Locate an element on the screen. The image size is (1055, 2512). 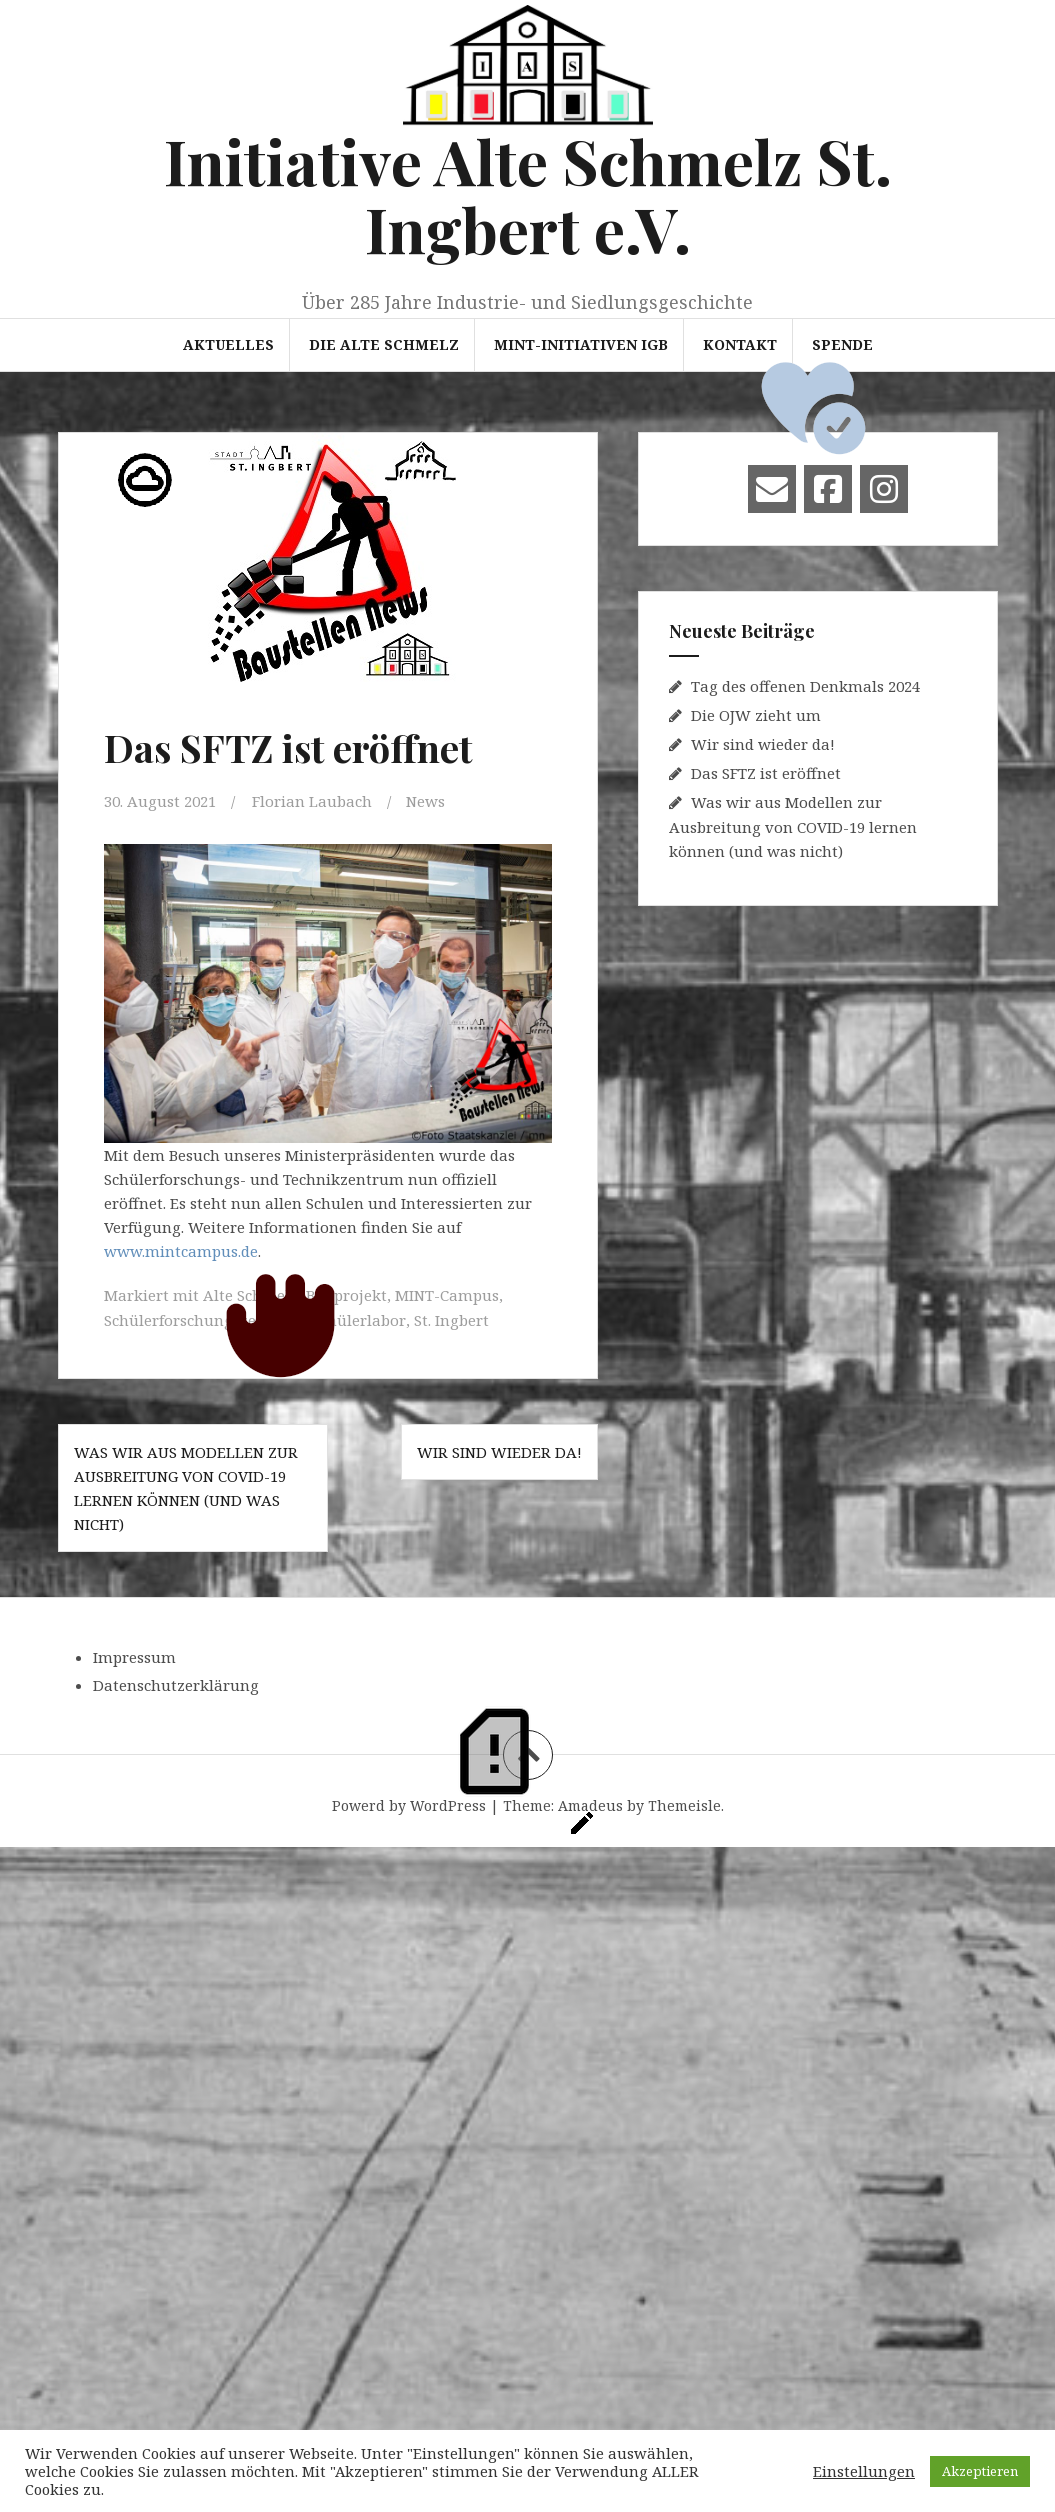
item added to favorites successfully is located at coordinates (813, 402).